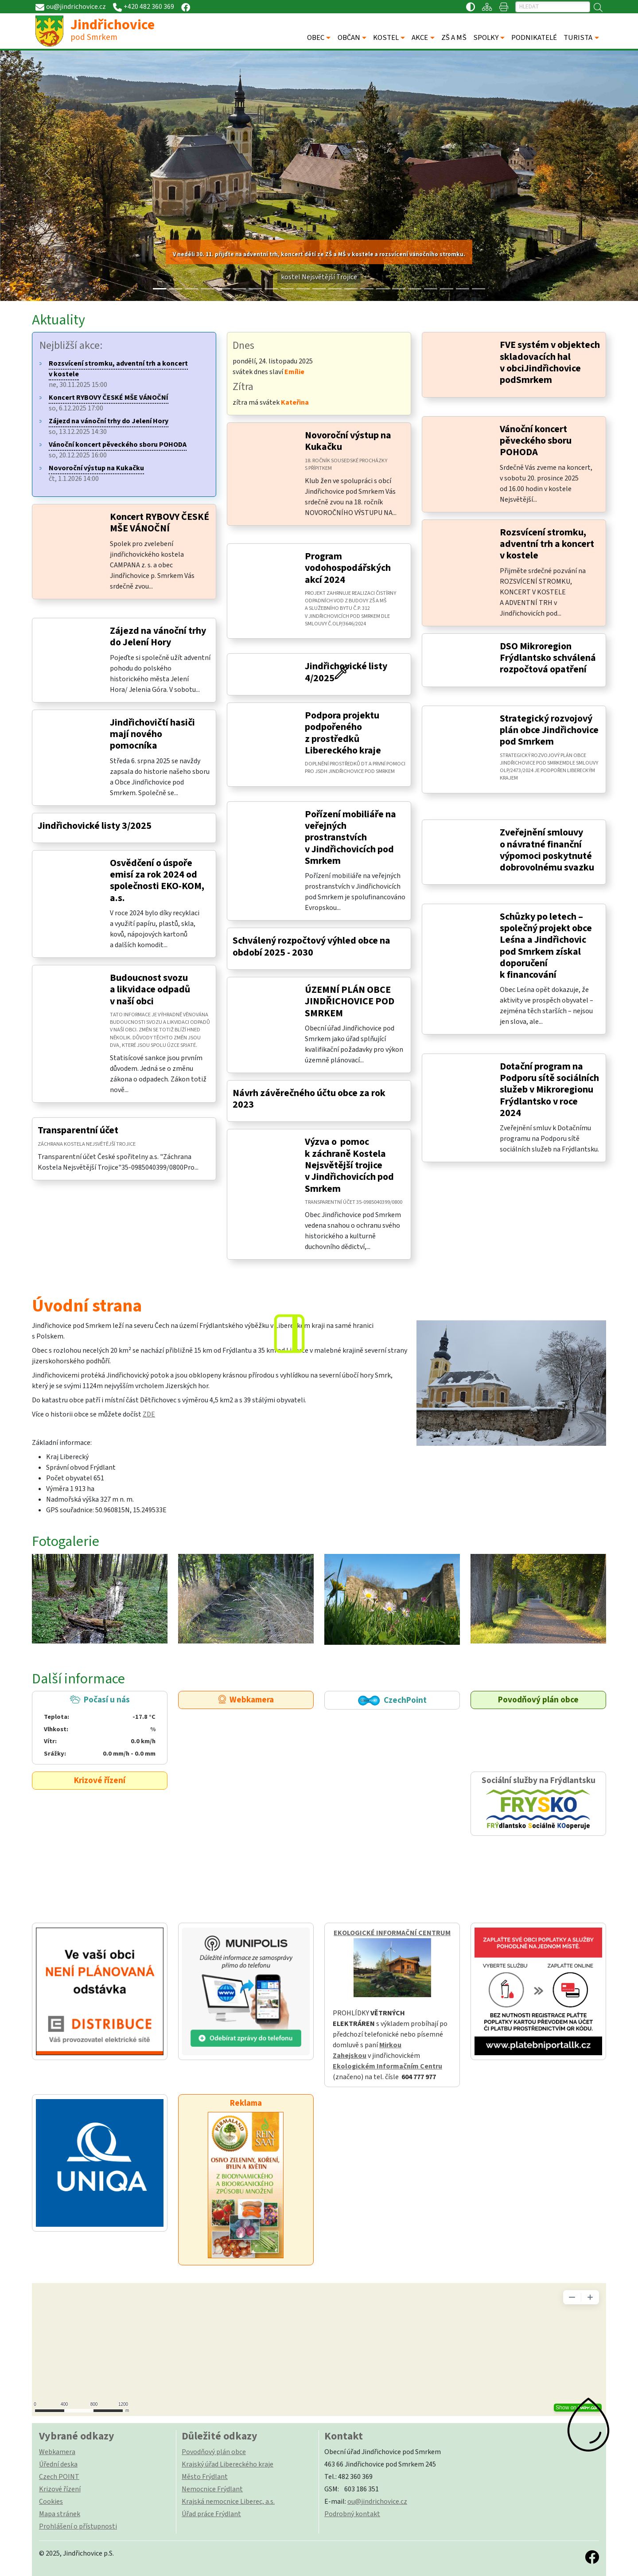  Describe the element at coordinates (289, 1334) in the screenshot. I see `open your journal or diary` at that location.